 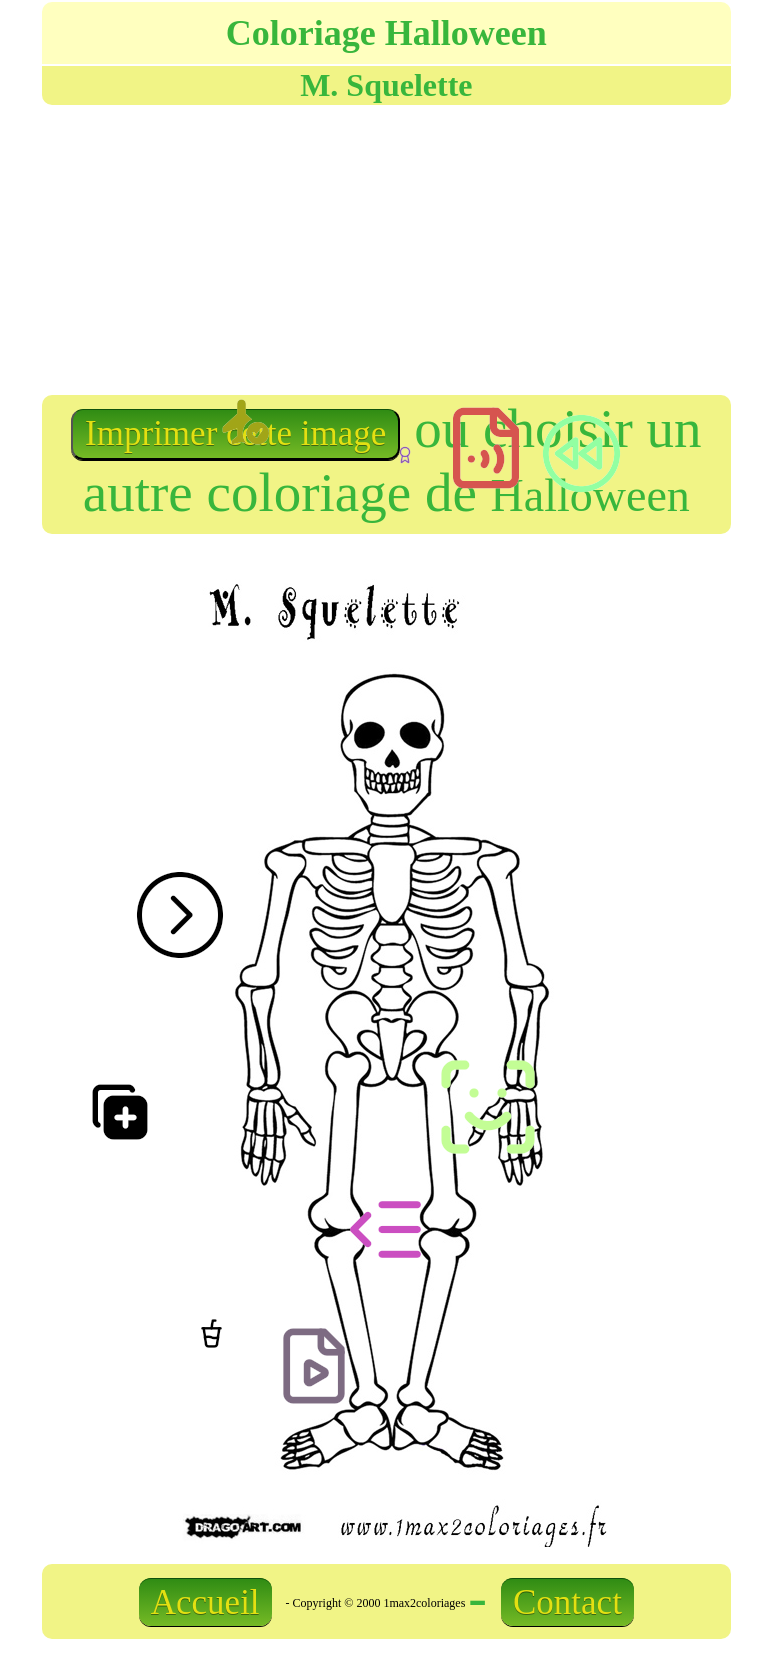 What do you see at coordinates (581, 453) in the screenshot?
I see `rewind or skip backward in media playback` at bounding box center [581, 453].